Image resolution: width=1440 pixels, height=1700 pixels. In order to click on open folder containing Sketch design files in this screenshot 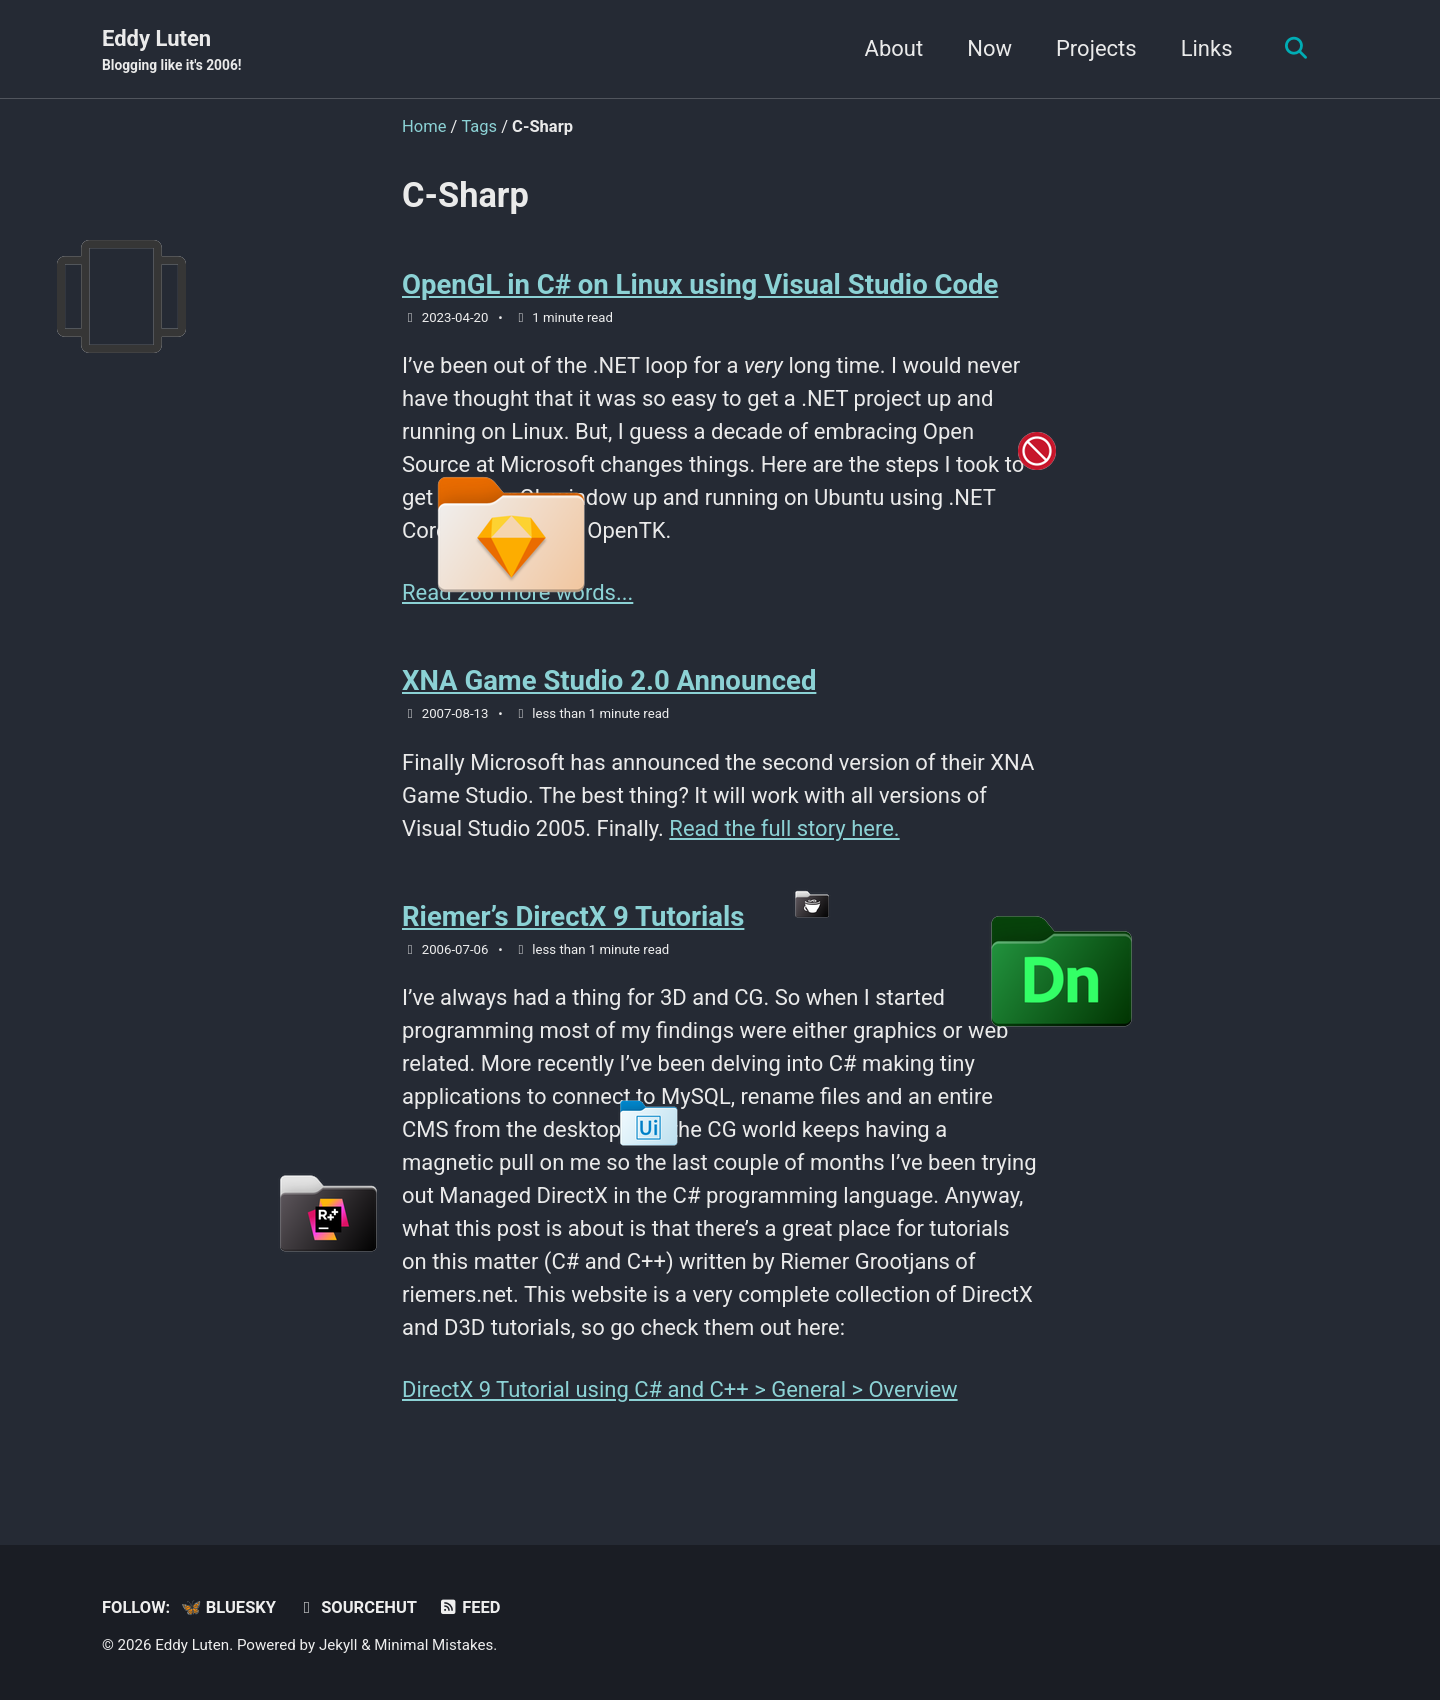, I will do `click(510, 538)`.